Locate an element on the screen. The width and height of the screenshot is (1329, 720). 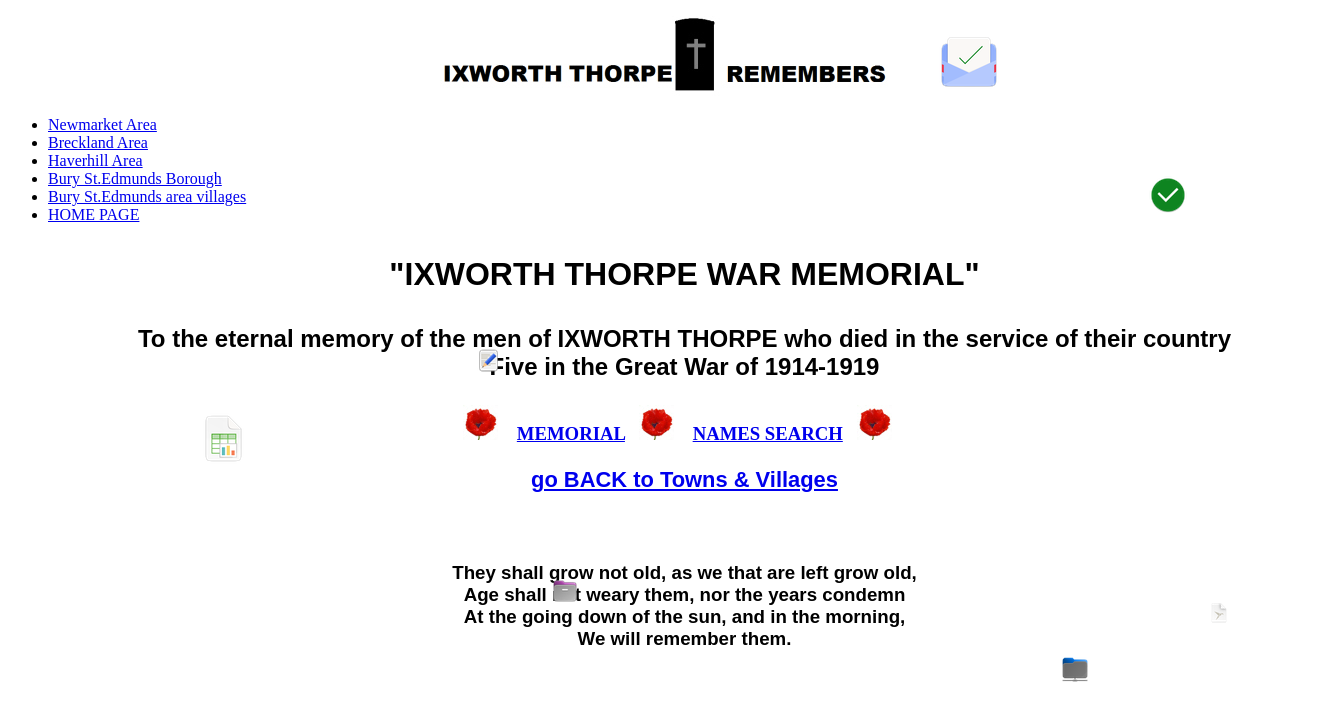
open the software learning center is located at coordinates (488, 360).